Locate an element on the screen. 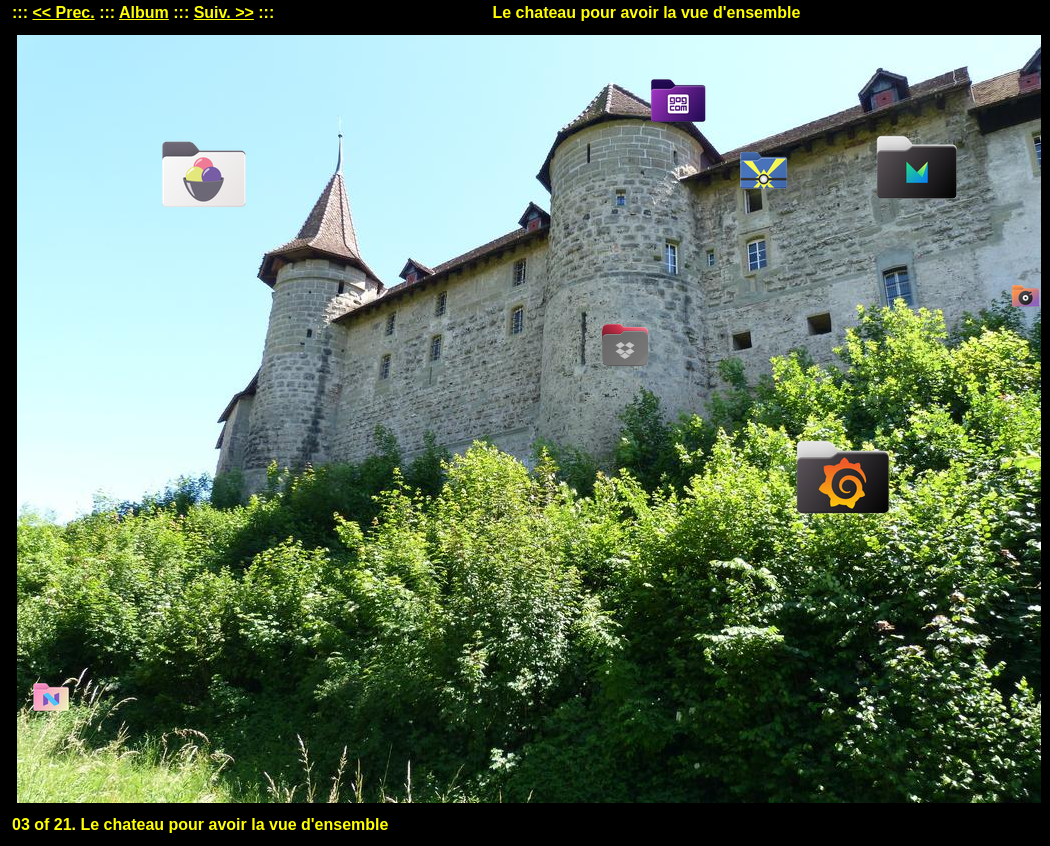 This screenshot has width=1050, height=846. open your dropbox folder is located at coordinates (625, 345).